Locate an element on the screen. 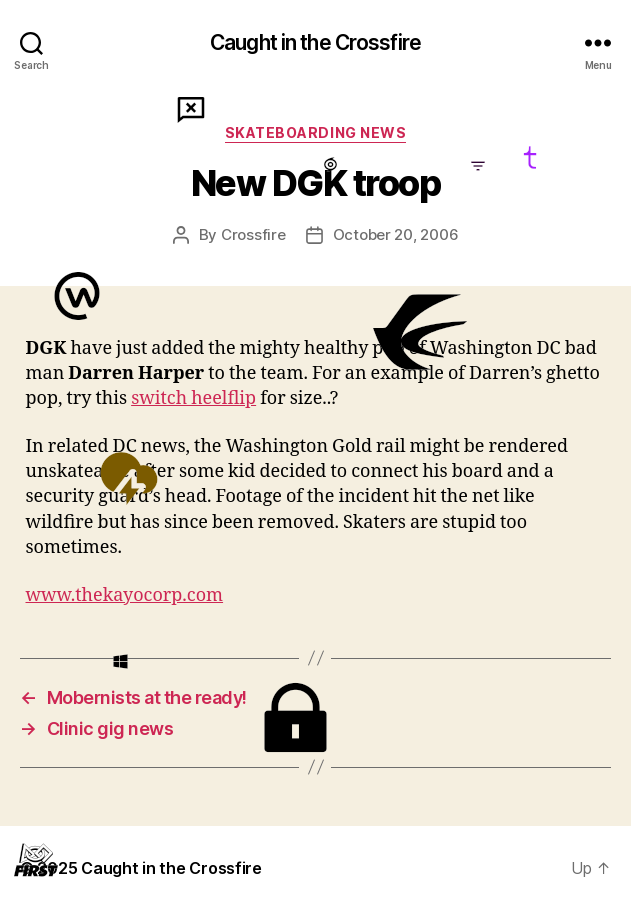 The height and width of the screenshot is (910, 631). delete a conversation is located at coordinates (191, 109).